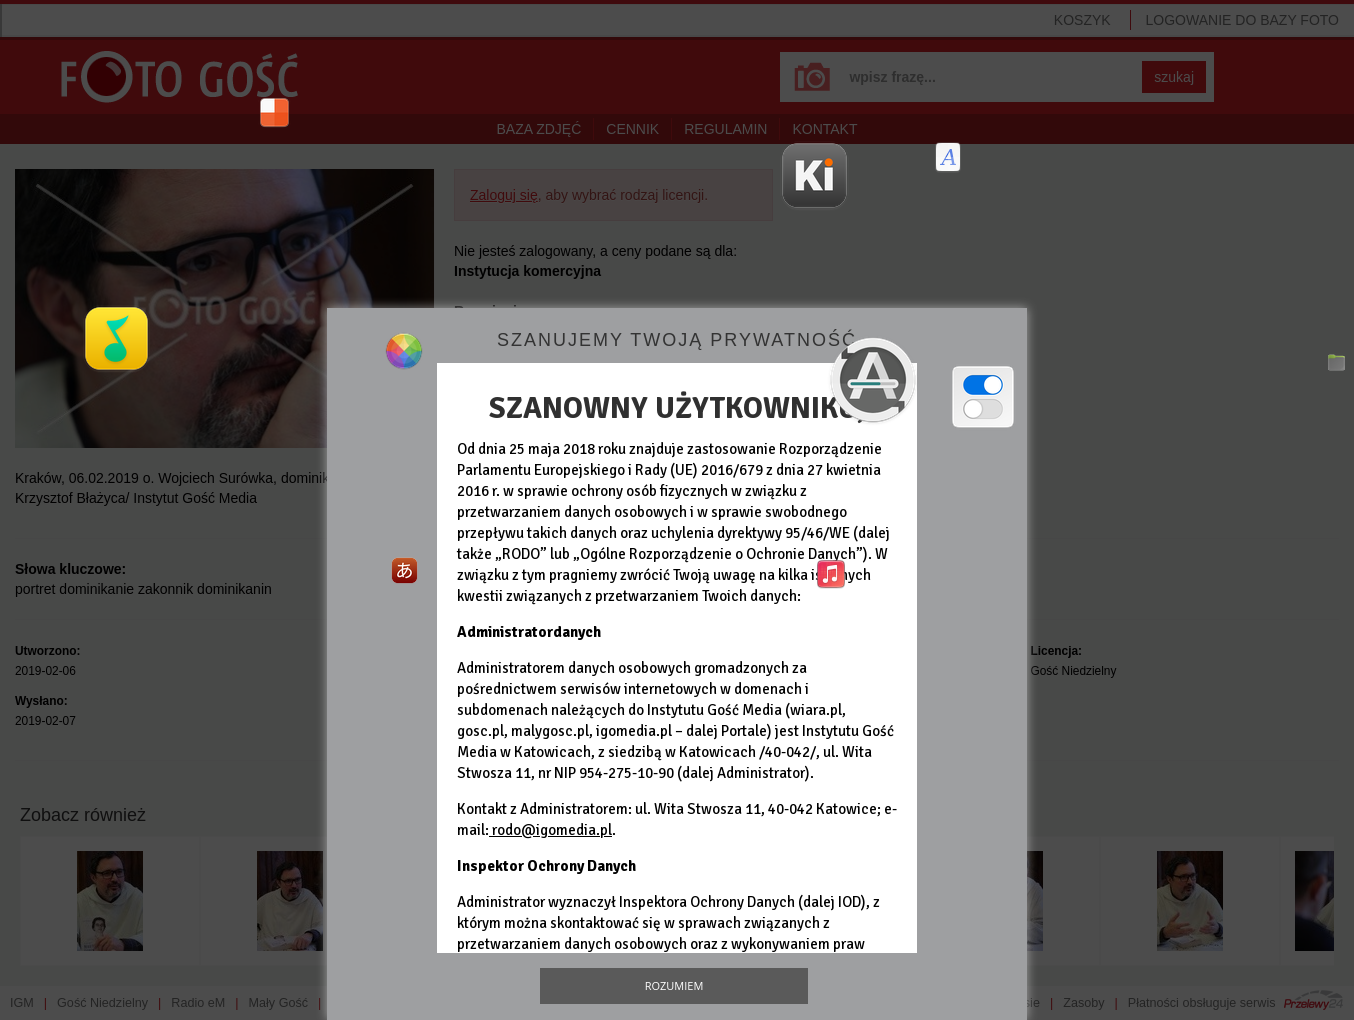 The image size is (1354, 1020). Describe the element at coordinates (948, 157) in the screenshot. I see `a font file type indicator` at that location.